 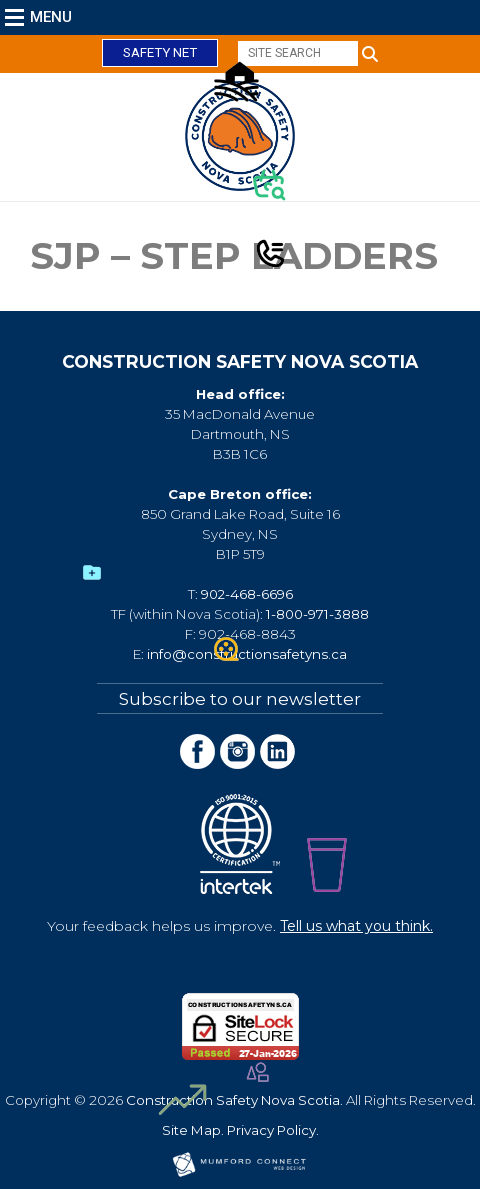 I want to click on create a new folder, so click(x=92, y=573).